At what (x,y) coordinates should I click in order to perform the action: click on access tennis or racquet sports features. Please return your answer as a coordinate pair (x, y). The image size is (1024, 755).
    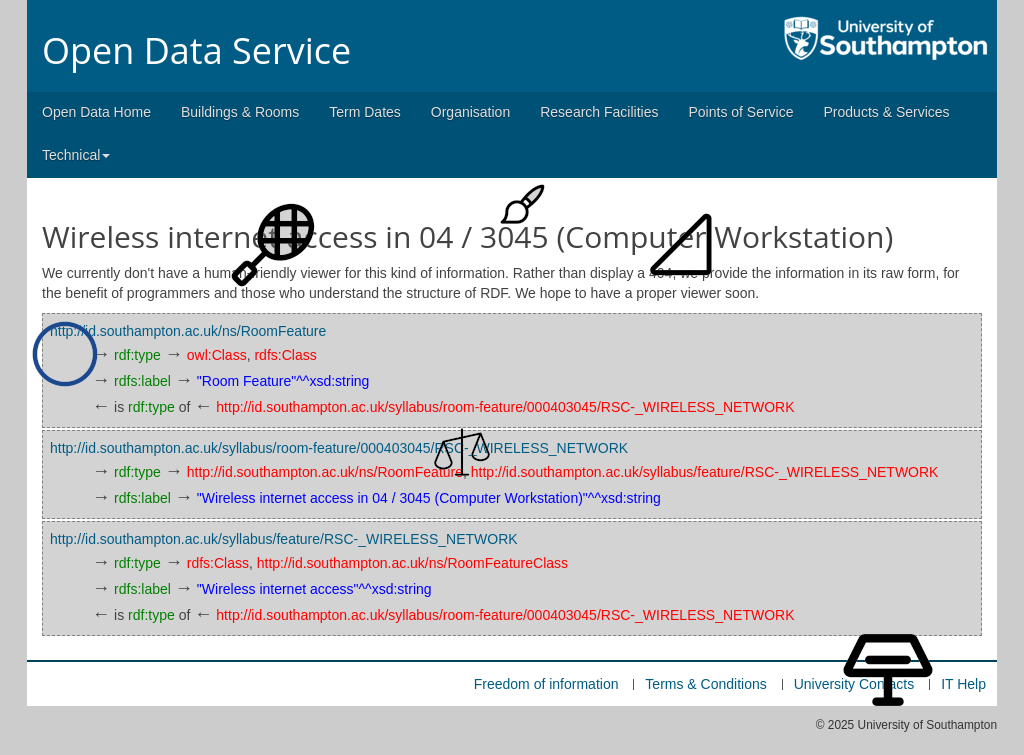
    Looking at the image, I should click on (271, 246).